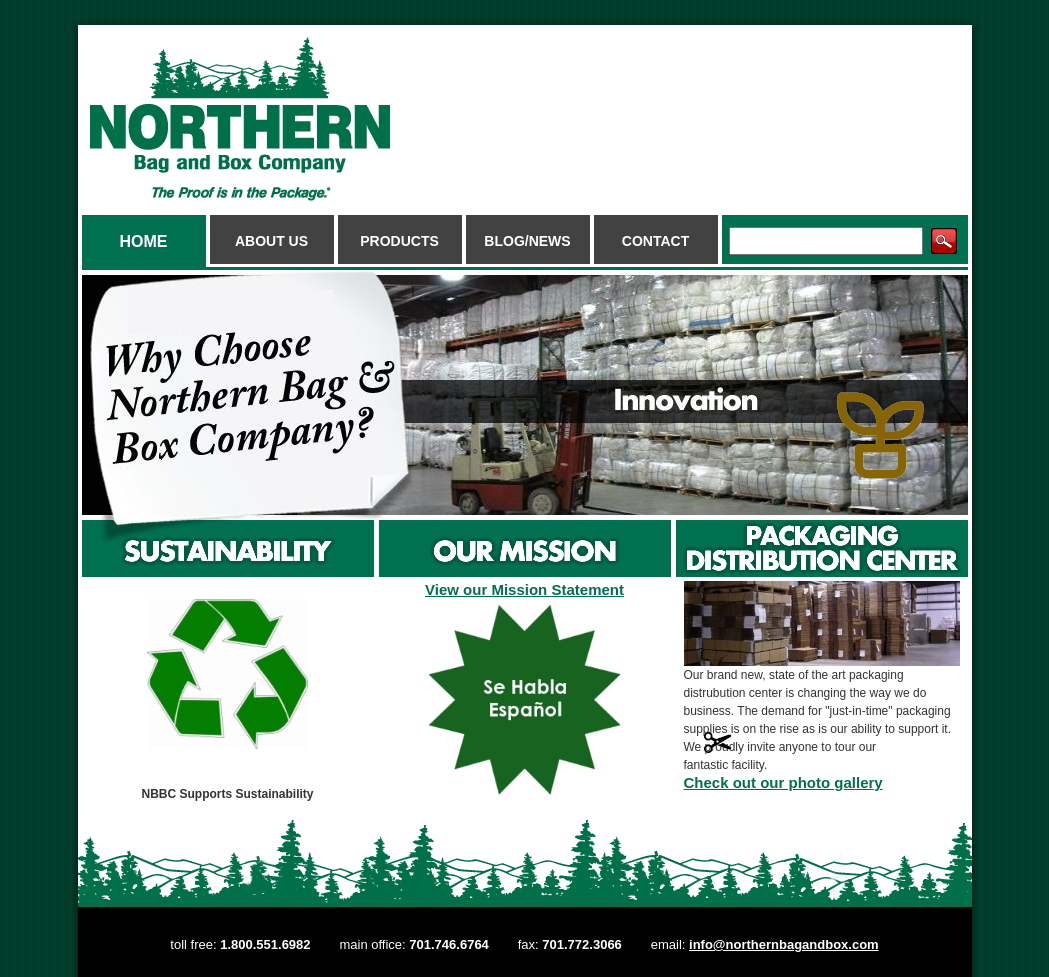  What do you see at coordinates (717, 742) in the screenshot?
I see `cut selected text or content` at bounding box center [717, 742].